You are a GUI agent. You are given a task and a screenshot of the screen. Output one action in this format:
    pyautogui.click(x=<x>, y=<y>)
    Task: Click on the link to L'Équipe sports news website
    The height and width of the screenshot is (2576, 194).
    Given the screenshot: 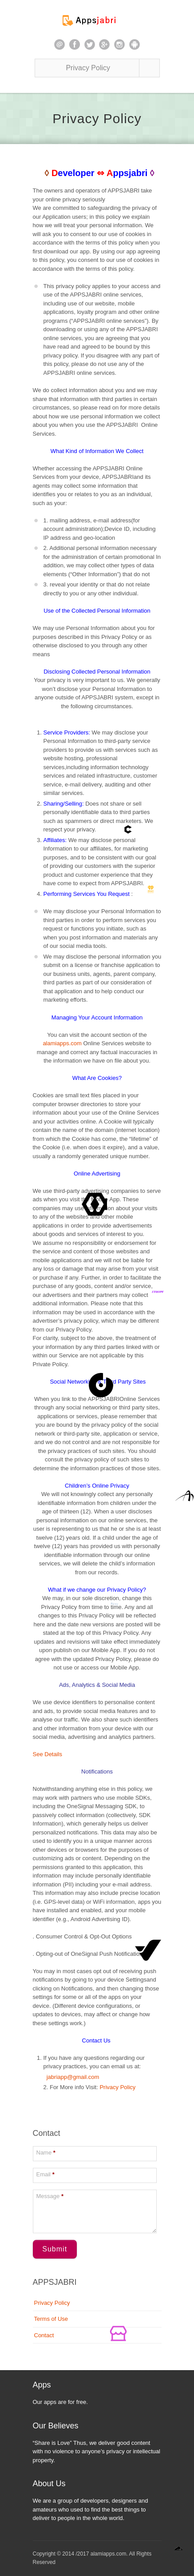 What is the action you would take?
    pyautogui.click(x=158, y=1292)
    